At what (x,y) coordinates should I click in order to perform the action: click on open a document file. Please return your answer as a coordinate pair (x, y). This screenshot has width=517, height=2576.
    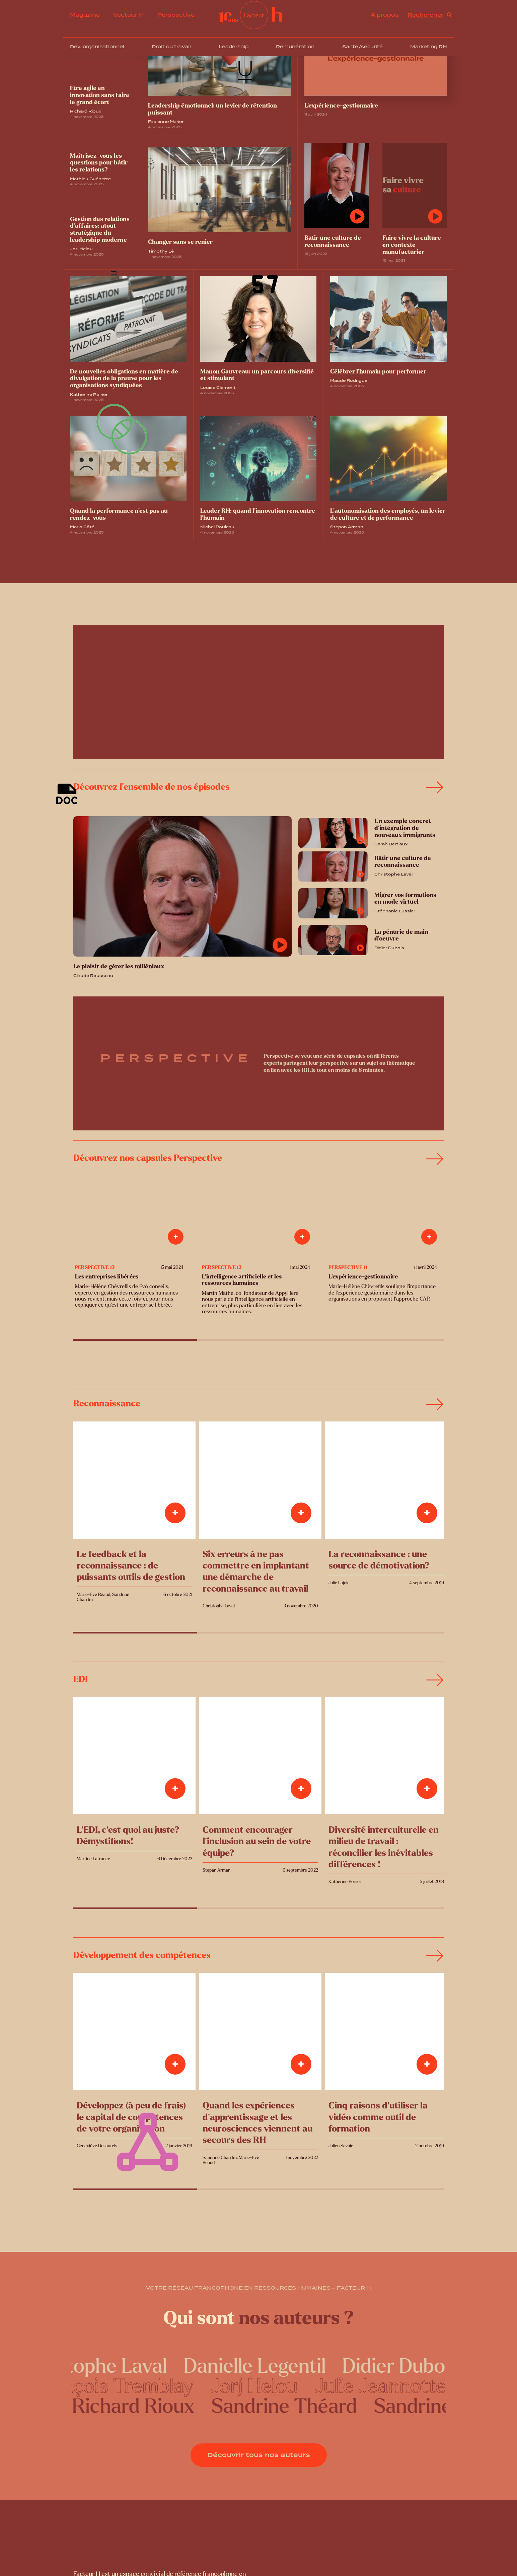
    Looking at the image, I should click on (67, 795).